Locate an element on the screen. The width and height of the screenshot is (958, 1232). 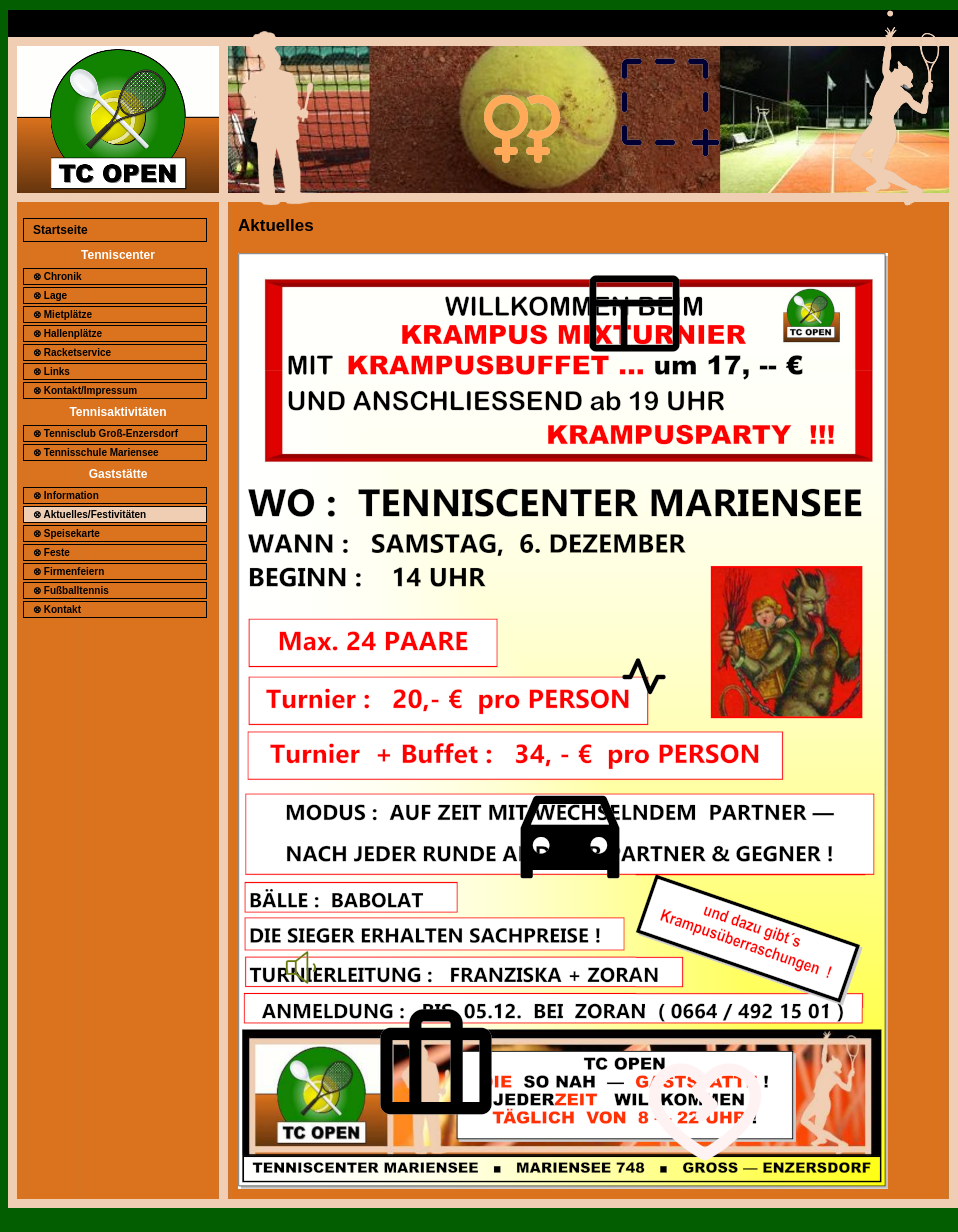
access travel or trip planning features is located at coordinates (436, 1069).